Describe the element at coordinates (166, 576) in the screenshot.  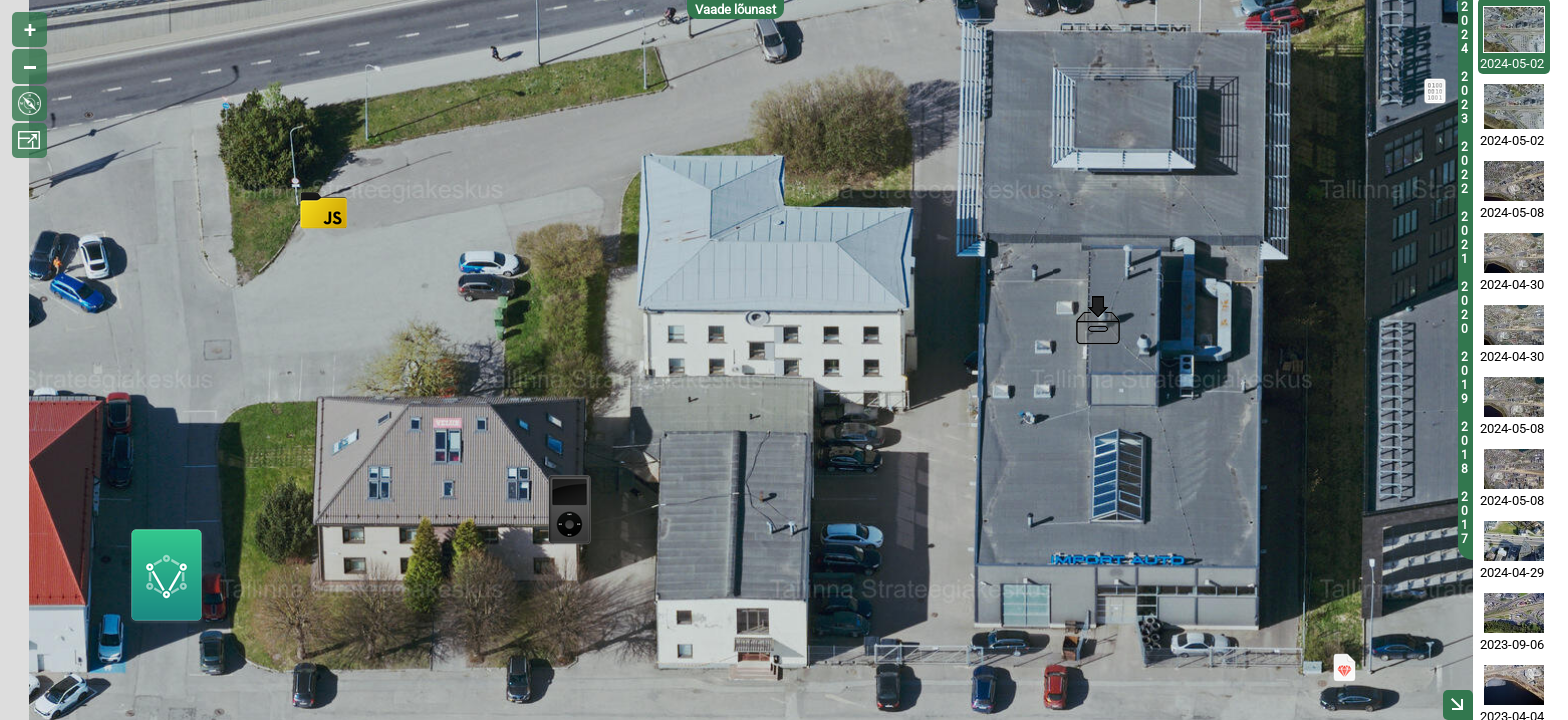
I see `vector graphics template file` at that location.